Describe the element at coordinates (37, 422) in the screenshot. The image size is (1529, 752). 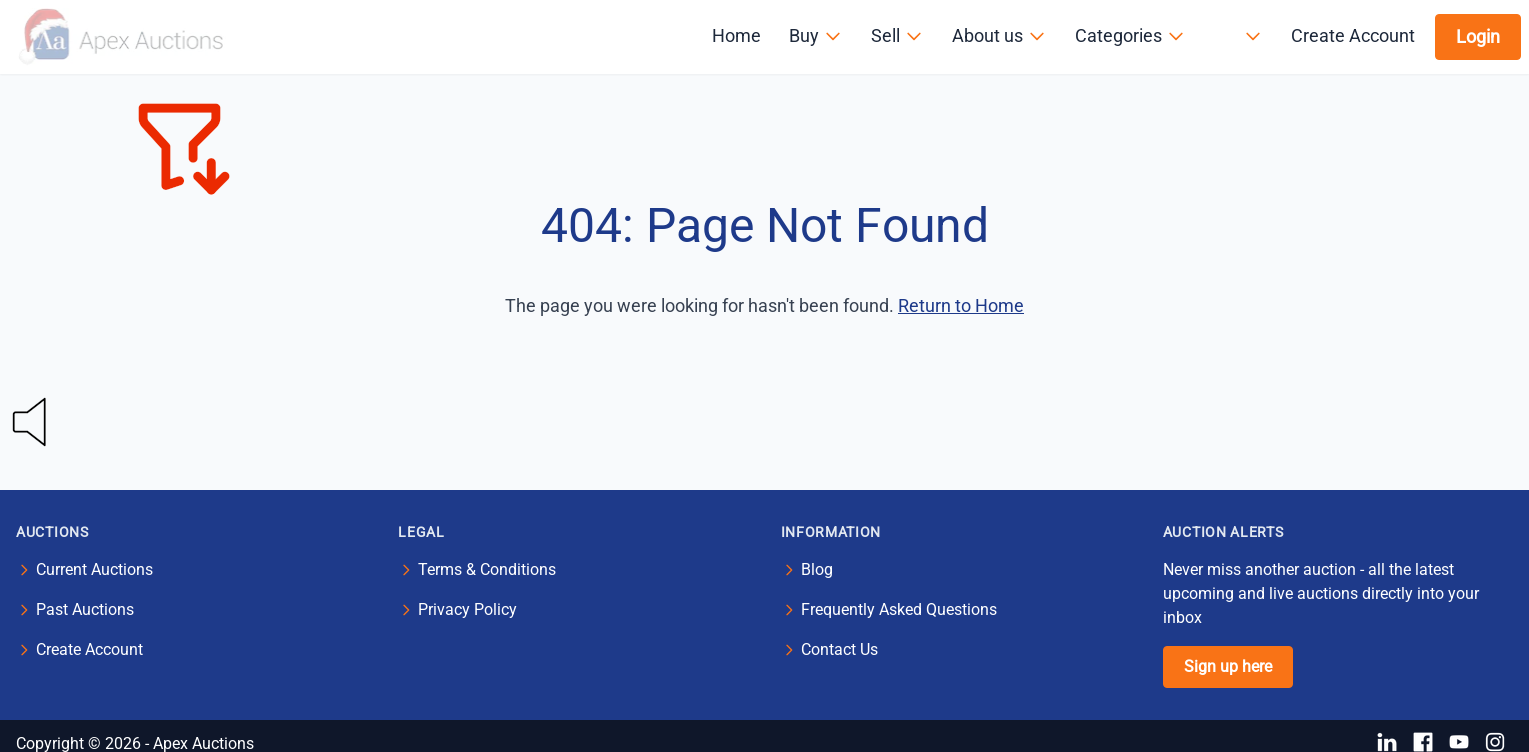
I see `speaker with no audio output` at that location.